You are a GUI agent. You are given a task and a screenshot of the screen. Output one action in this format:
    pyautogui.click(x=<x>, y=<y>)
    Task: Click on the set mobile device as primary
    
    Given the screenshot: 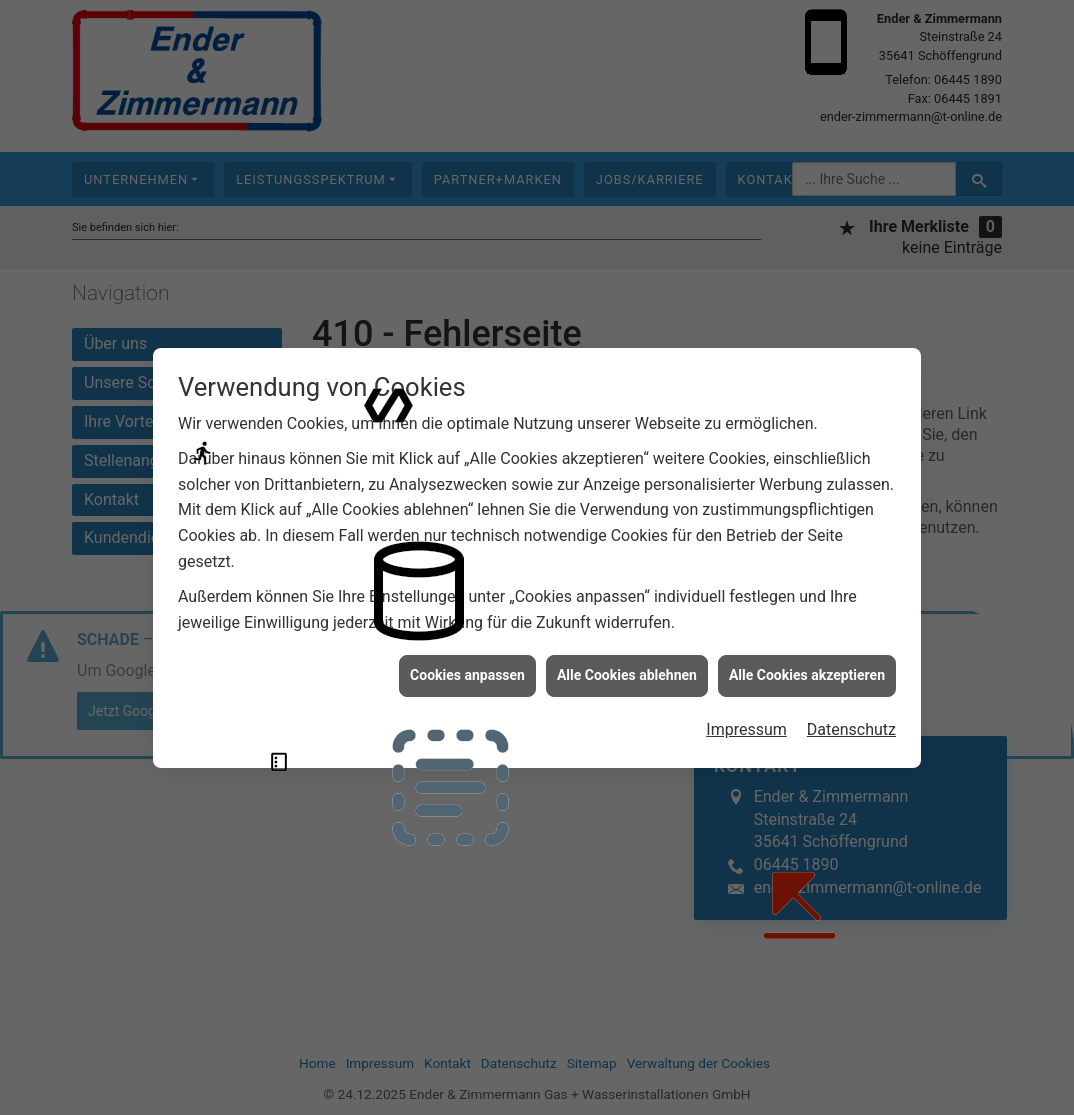 What is the action you would take?
    pyautogui.click(x=826, y=42)
    